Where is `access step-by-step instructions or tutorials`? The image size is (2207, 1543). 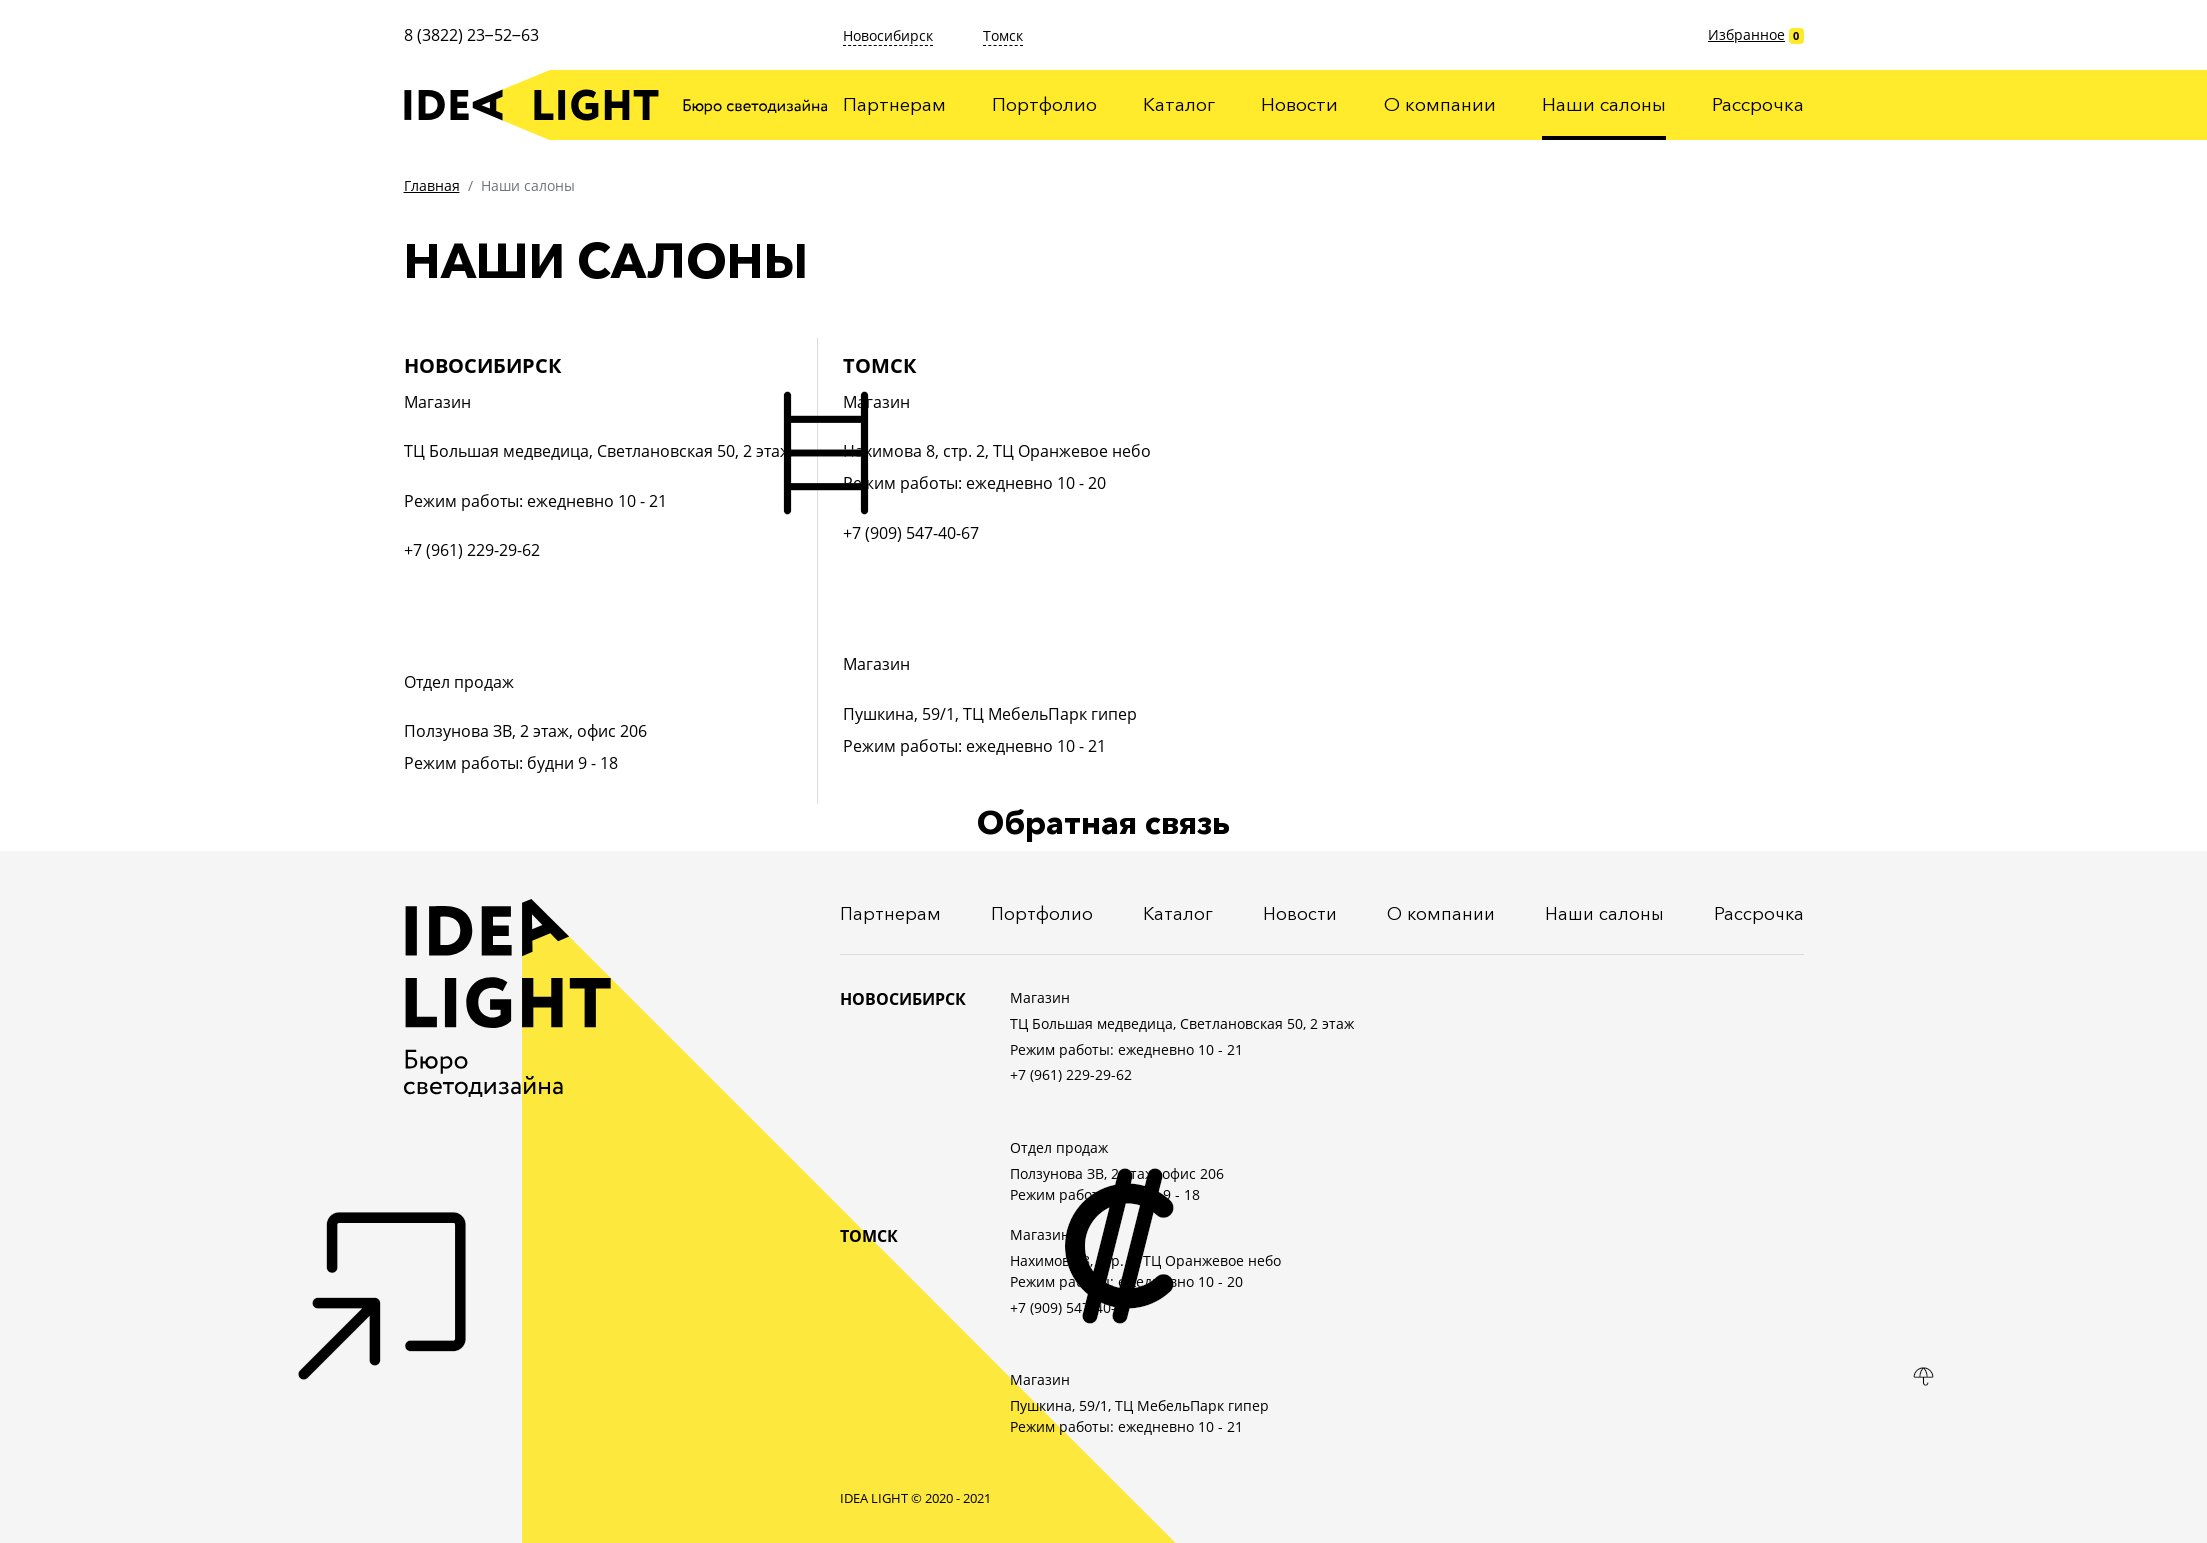
access step-by-step instructions or tutorials is located at coordinates (826, 453).